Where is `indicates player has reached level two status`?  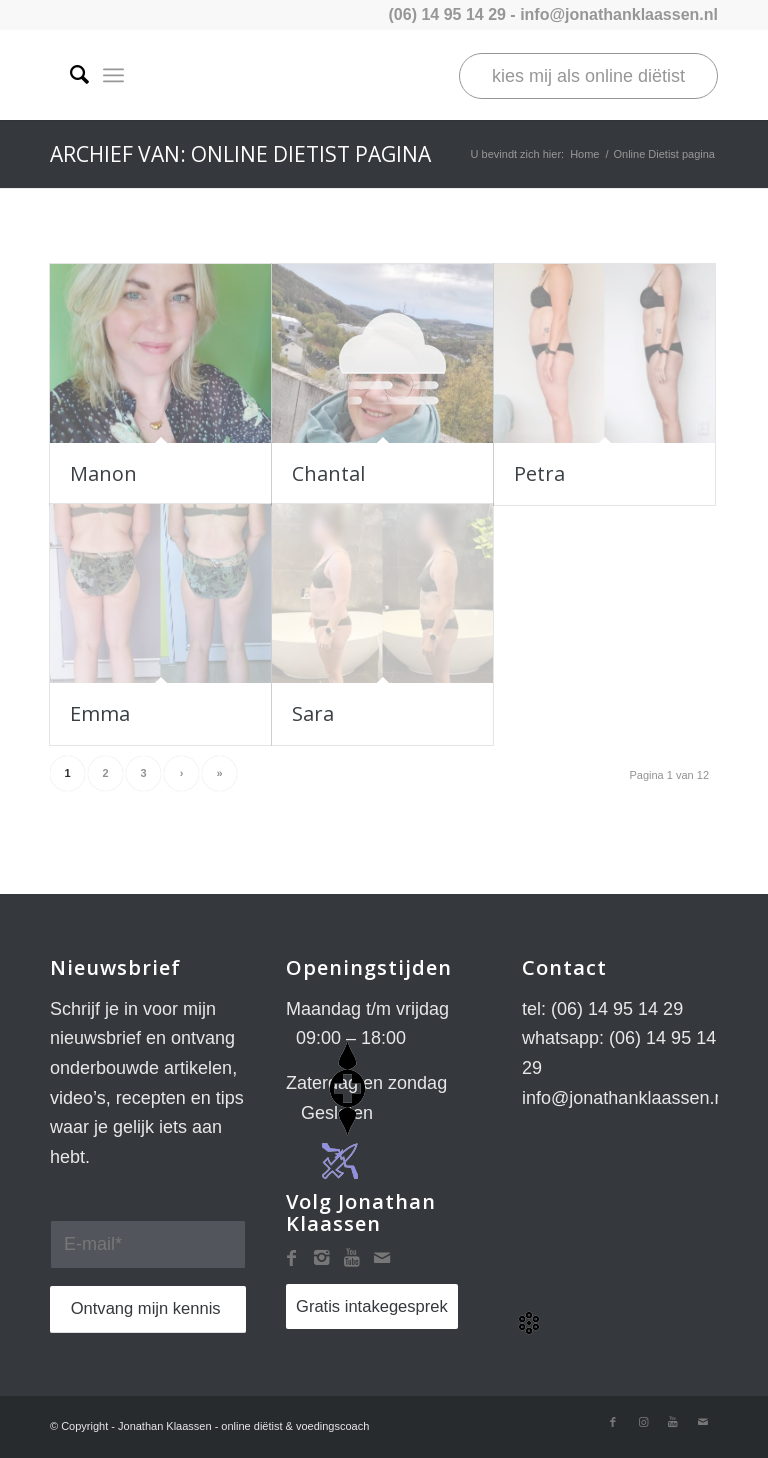
indicates player has reached level two status is located at coordinates (347, 1088).